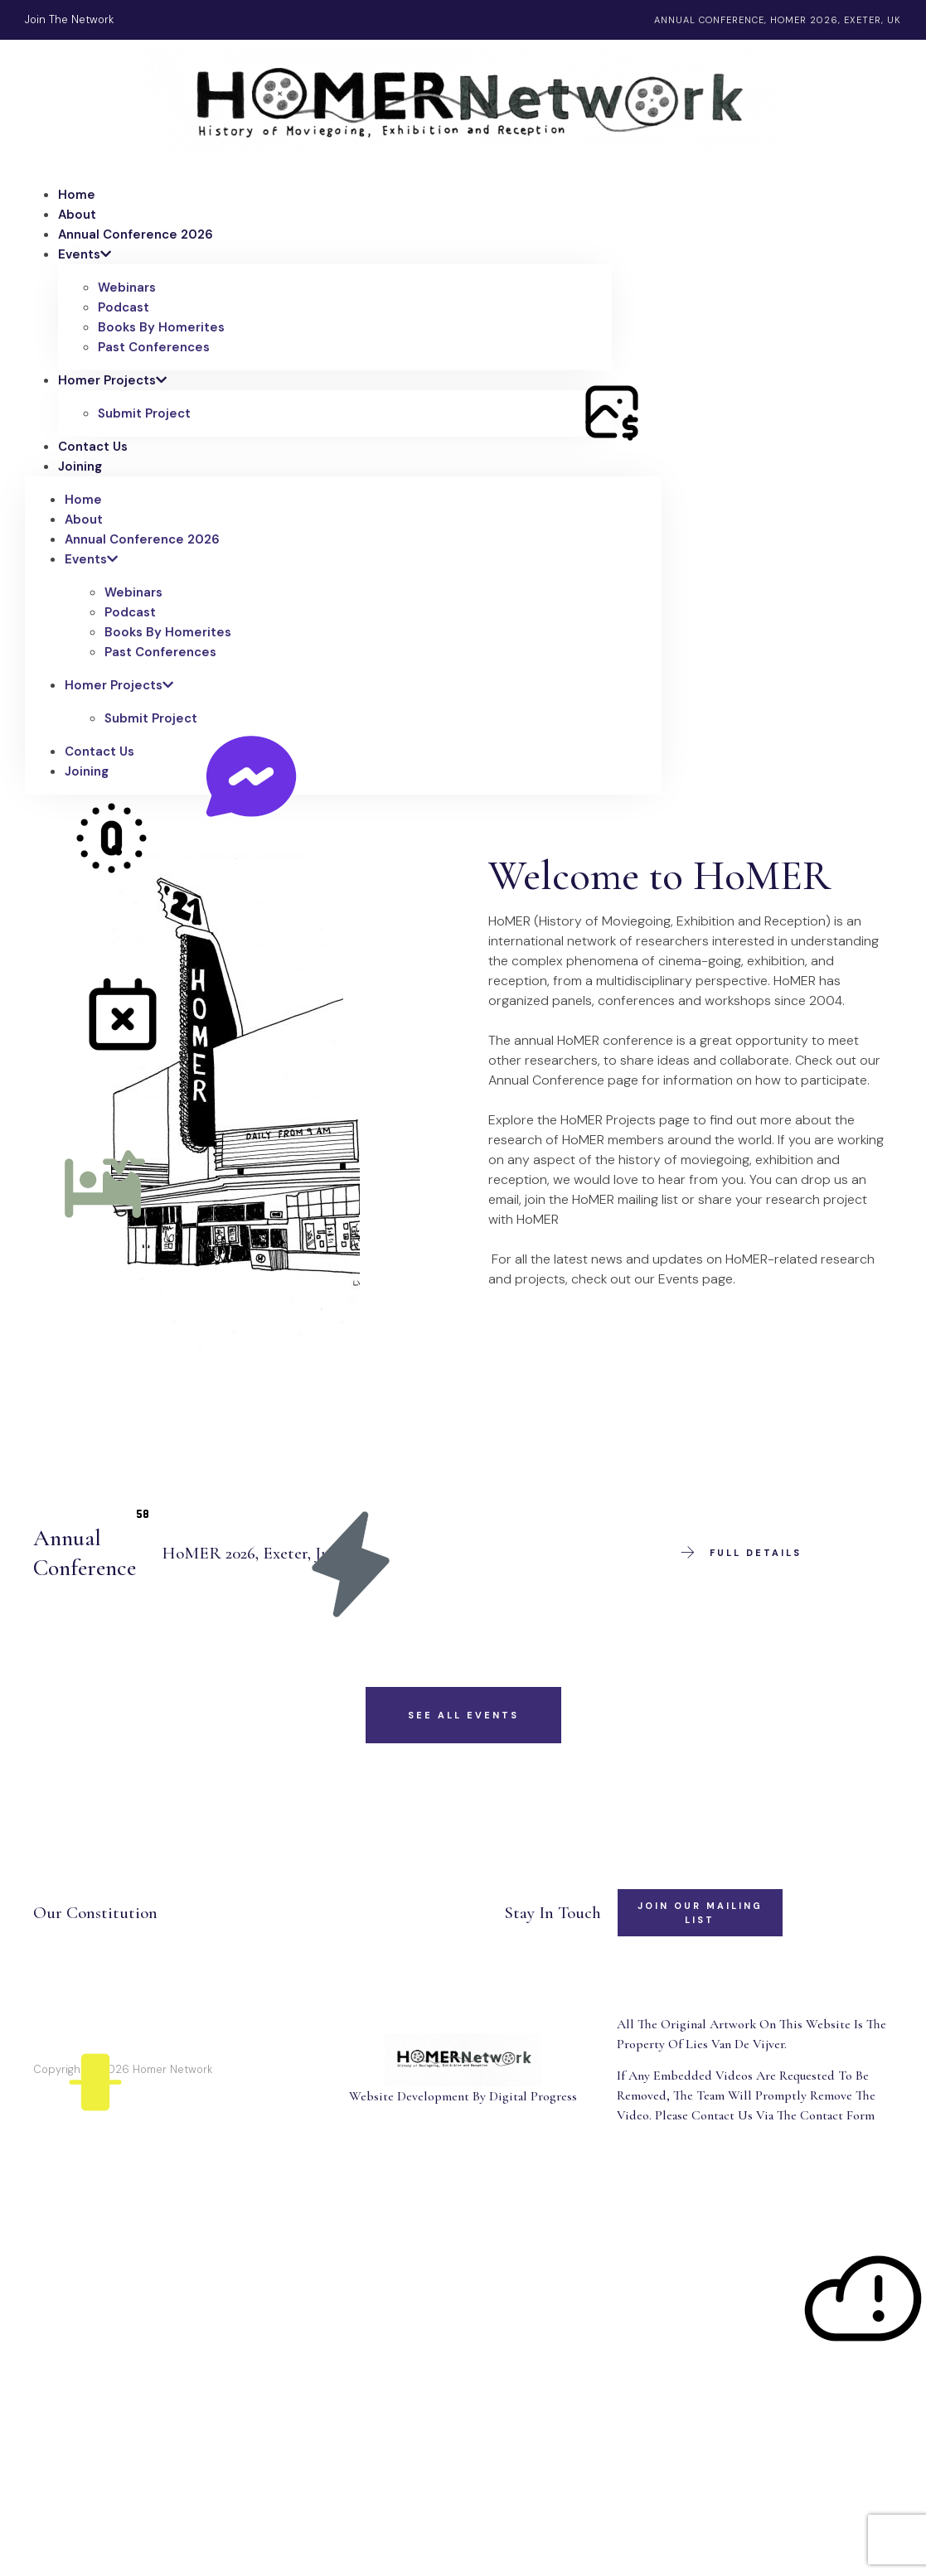 The height and width of the screenshot is (2576, 926). Describe the element at coordinates (111, 838) in the screenshot. I see `indicates a loading or processing state for Q-related feature` at that location.